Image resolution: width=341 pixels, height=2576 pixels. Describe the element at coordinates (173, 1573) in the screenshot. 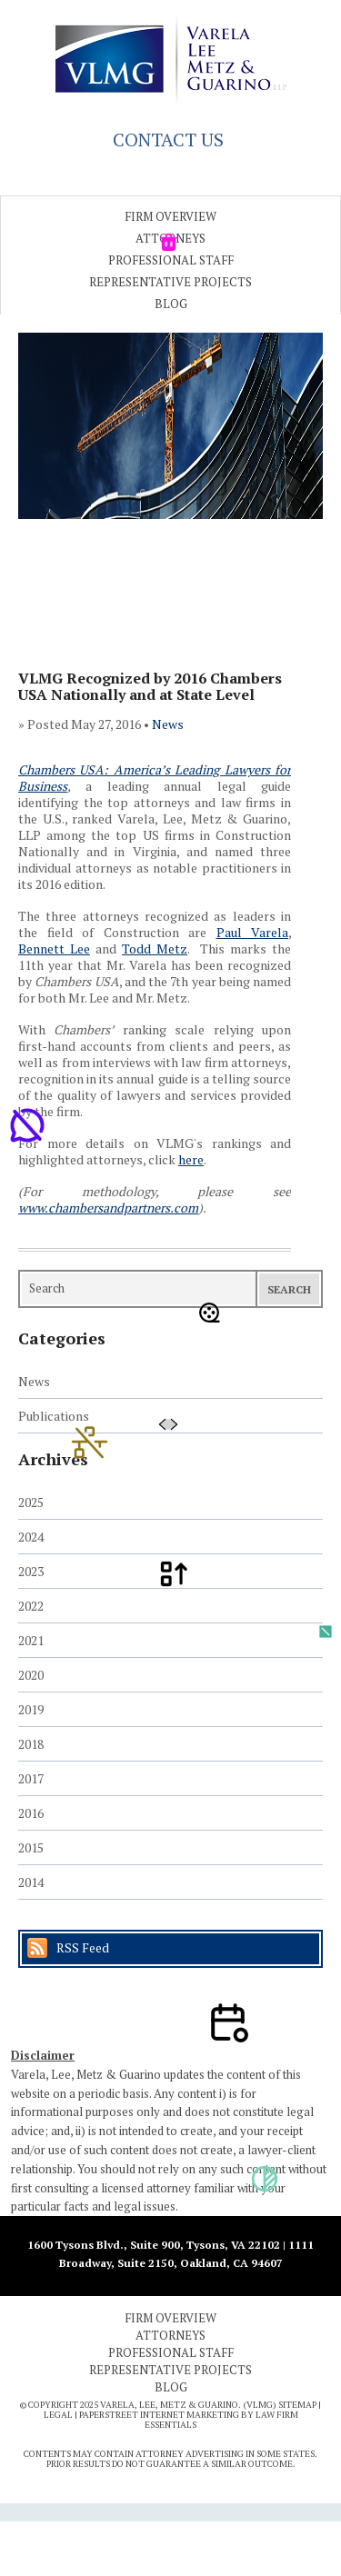

I see `sort items in ascending order` at that location.